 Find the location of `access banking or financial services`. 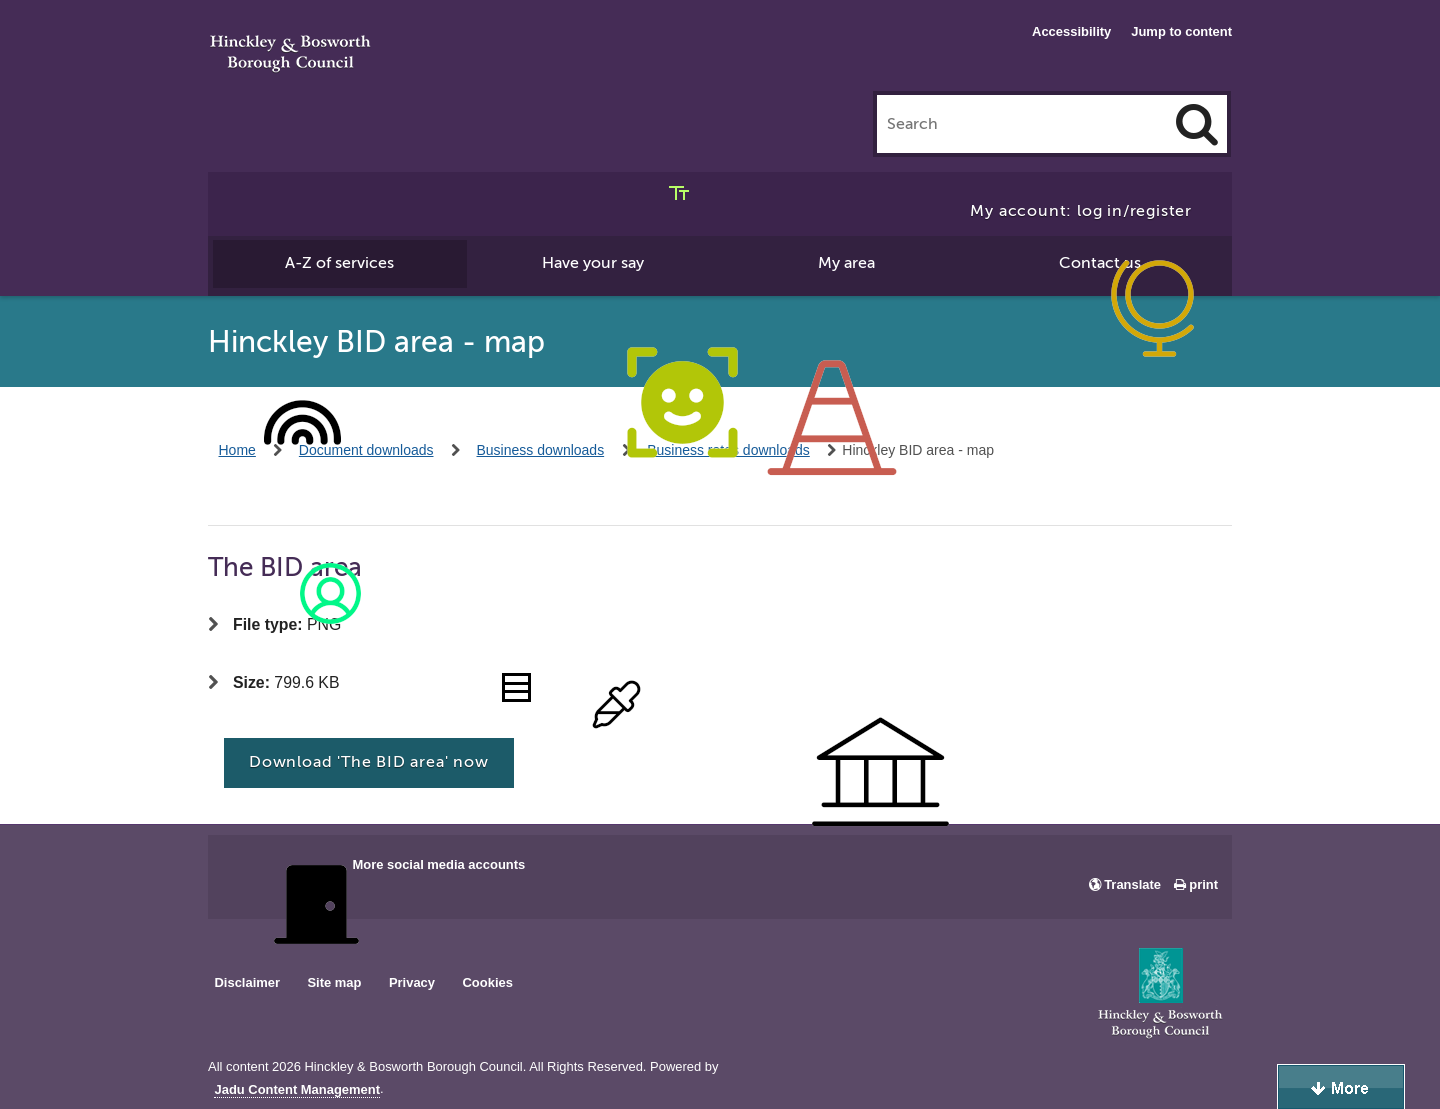

access banking or financial services is located at coordinates (880, 776).